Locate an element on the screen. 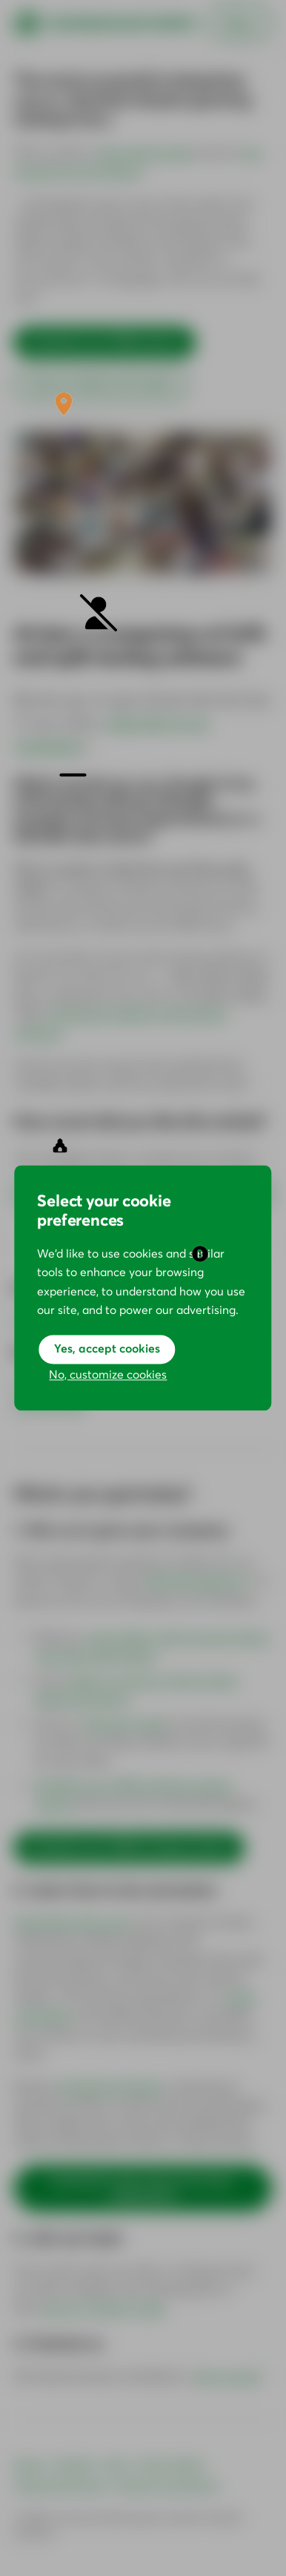 The width and height of the screenshot is (286, 2576). find nearby places of worship is located at coordinates (60, 1146).